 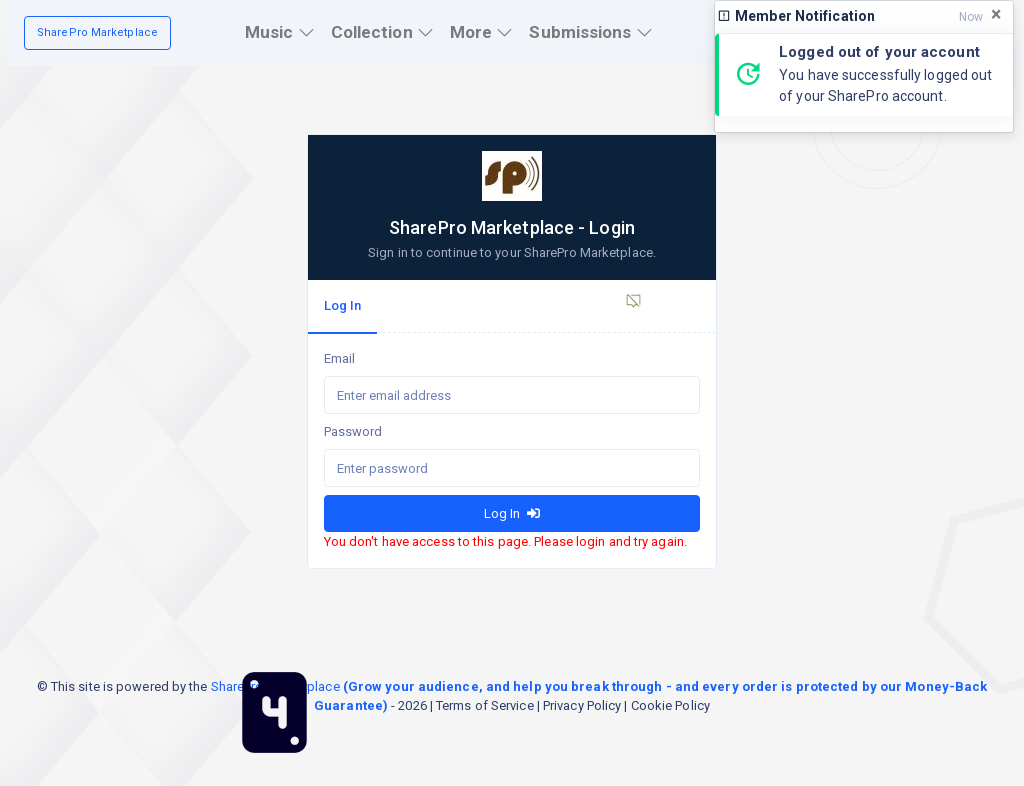 I want to click on mute or disable chat notifications, so click(x=633, y=300).